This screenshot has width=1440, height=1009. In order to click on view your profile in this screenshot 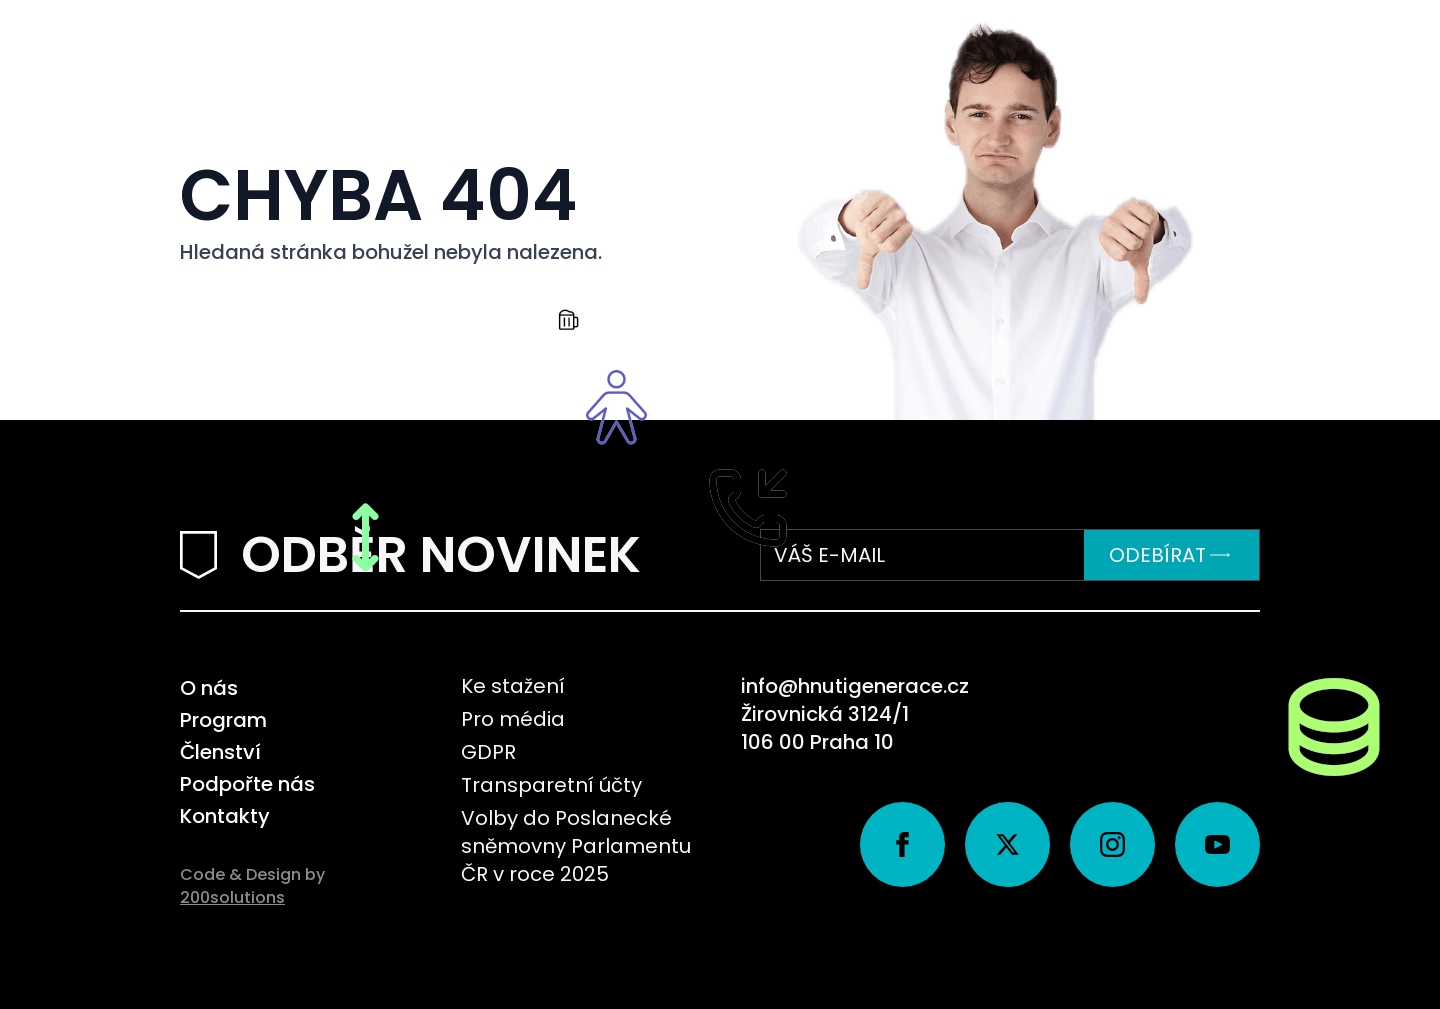, I will do `click(616, 408)`.